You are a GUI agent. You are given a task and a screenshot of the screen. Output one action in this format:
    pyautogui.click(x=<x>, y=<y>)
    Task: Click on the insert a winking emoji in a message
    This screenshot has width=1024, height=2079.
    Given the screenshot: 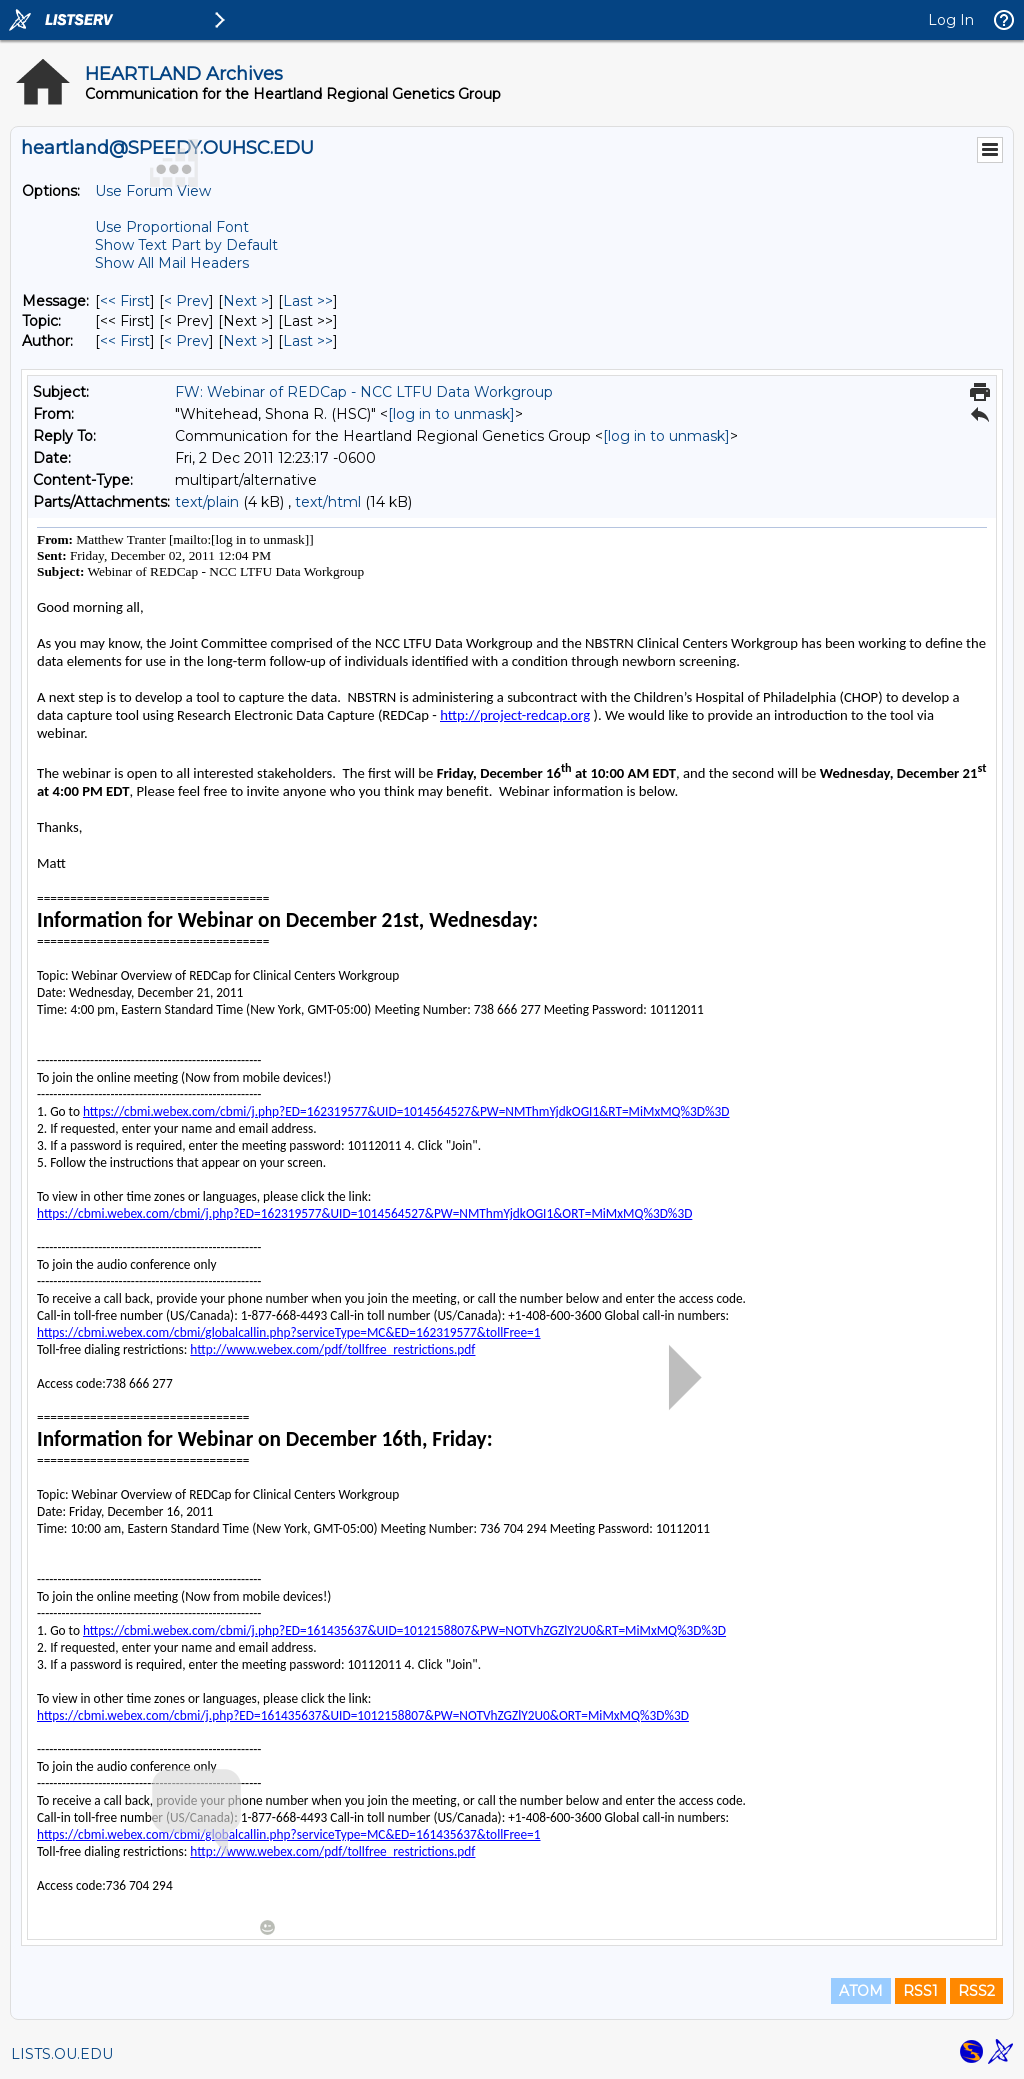 What is the action you would take?
    pyautogui.click(x=267, y=1927)
    